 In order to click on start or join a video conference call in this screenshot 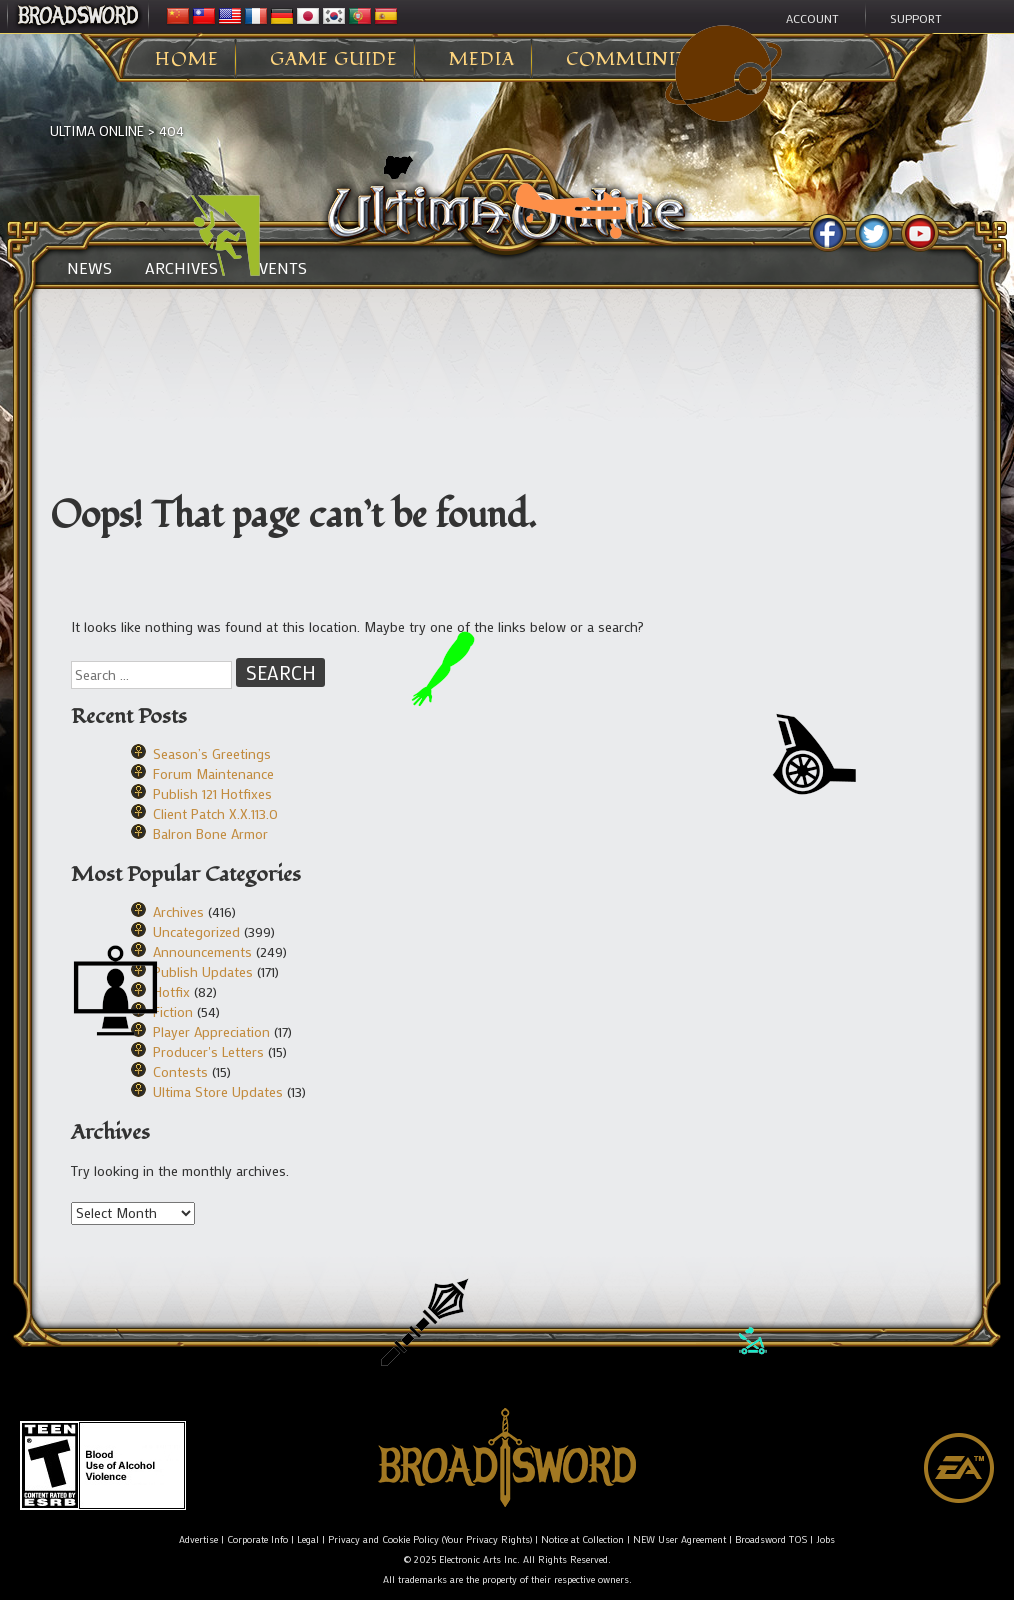, I will do `click(115, 990)`.